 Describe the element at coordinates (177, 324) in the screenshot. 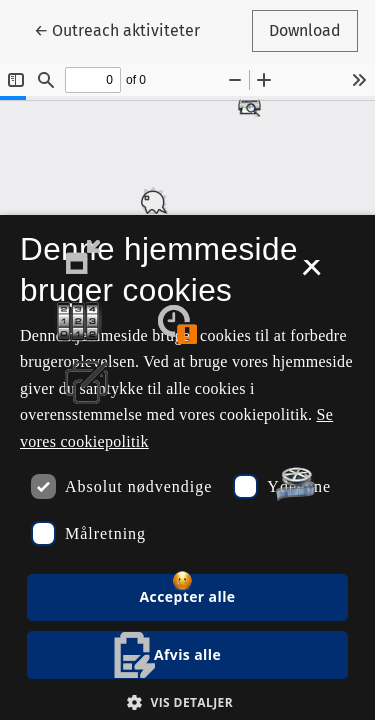

I see `indicates an upcoming appointment or event` at that location.